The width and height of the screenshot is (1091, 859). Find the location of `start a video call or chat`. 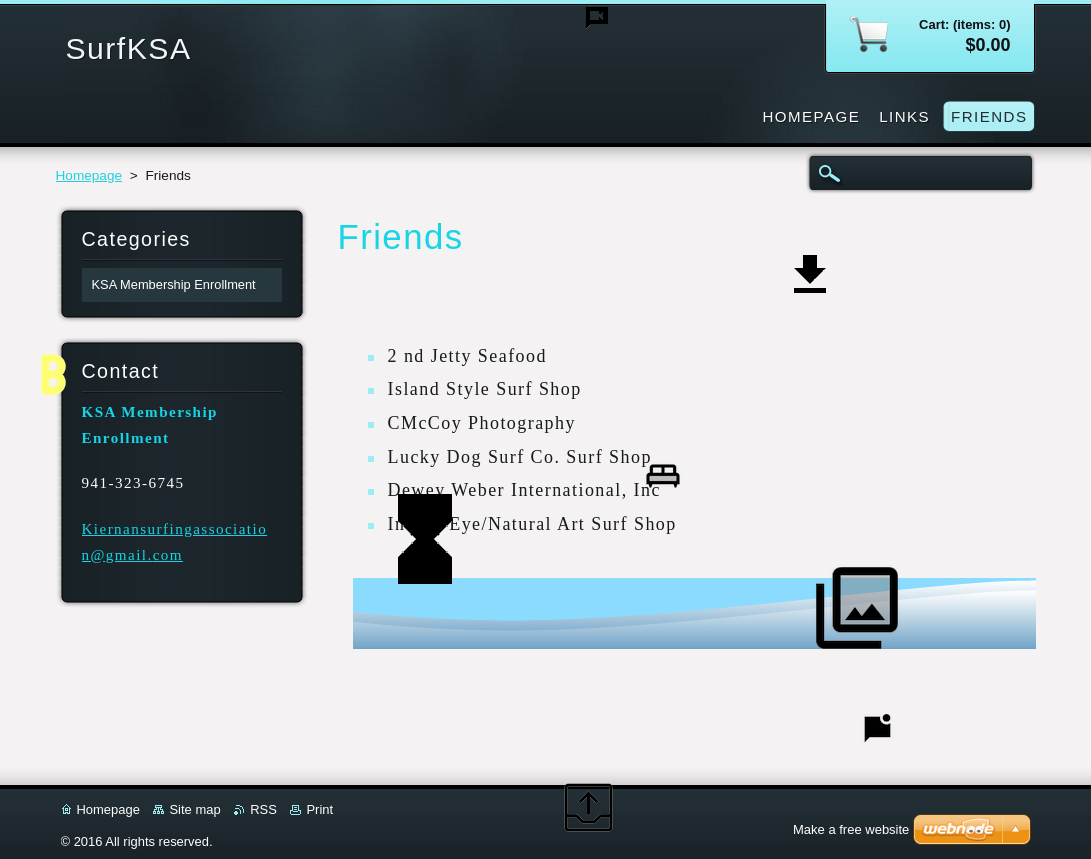

start a video call or chat is located at coordinates (597, 18).